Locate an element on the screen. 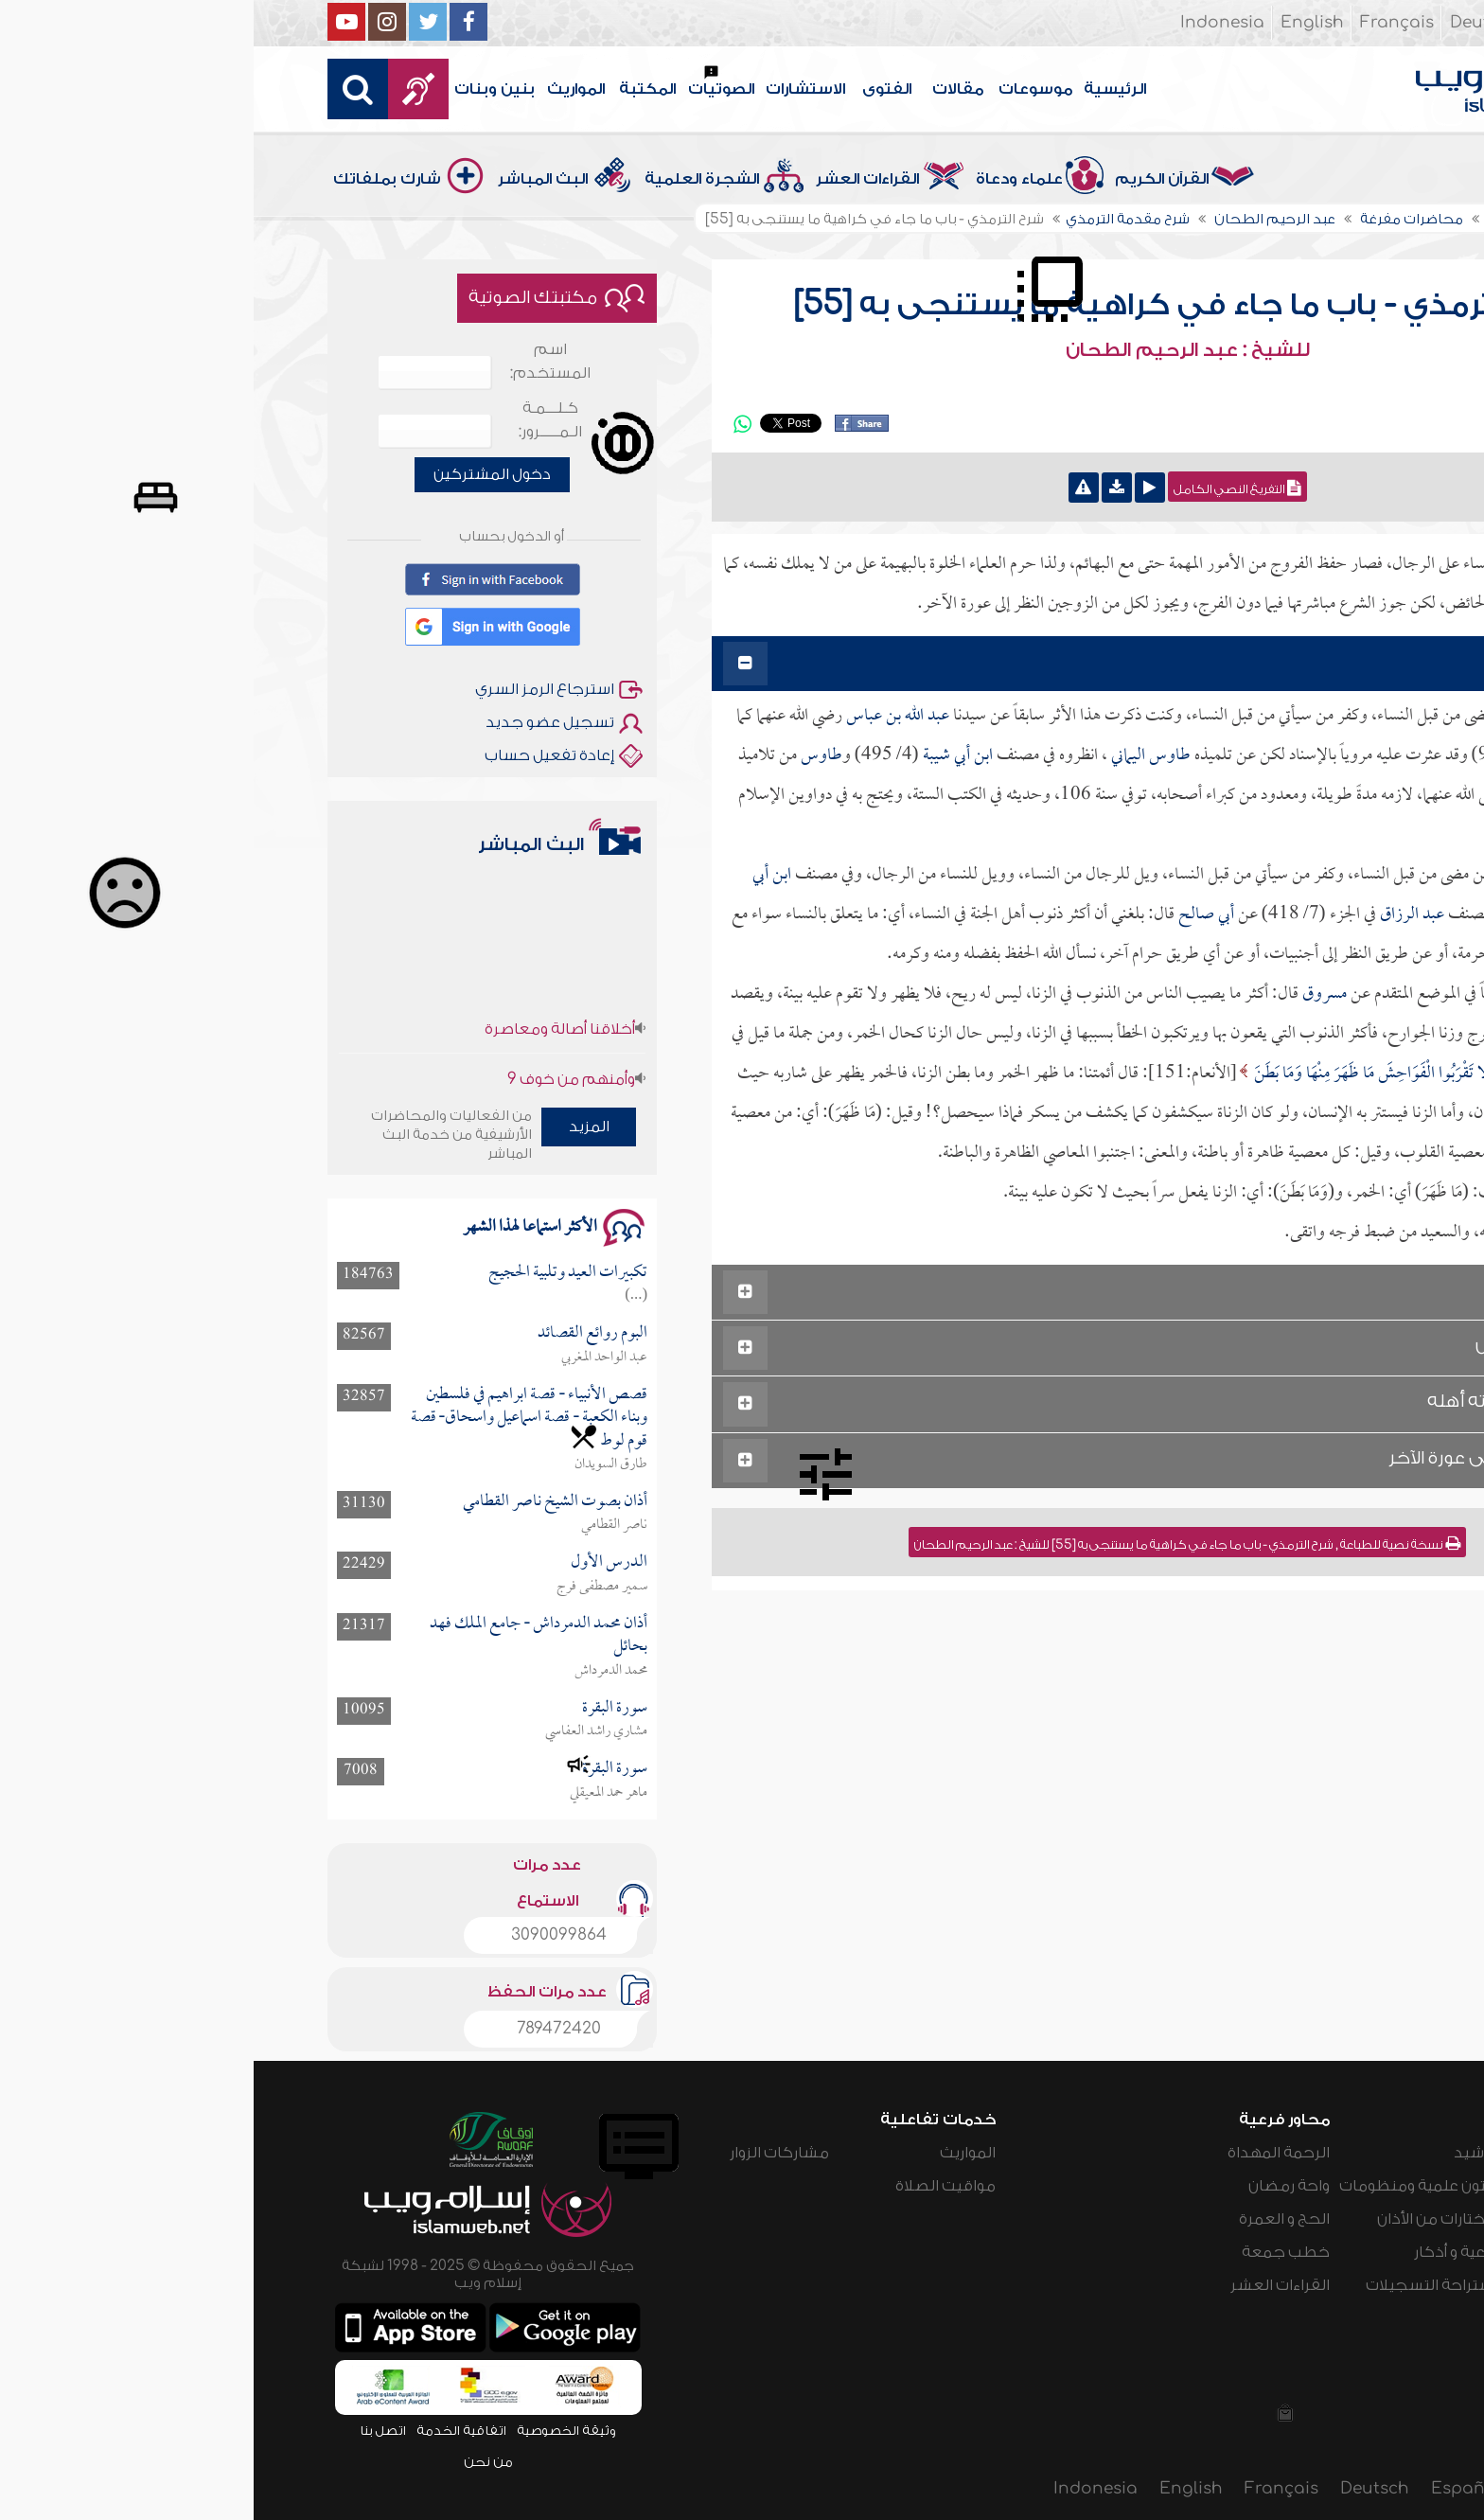 This screenshot has width=1484, height=2520. rate your experience as negative is located at coordinates (125, 893).